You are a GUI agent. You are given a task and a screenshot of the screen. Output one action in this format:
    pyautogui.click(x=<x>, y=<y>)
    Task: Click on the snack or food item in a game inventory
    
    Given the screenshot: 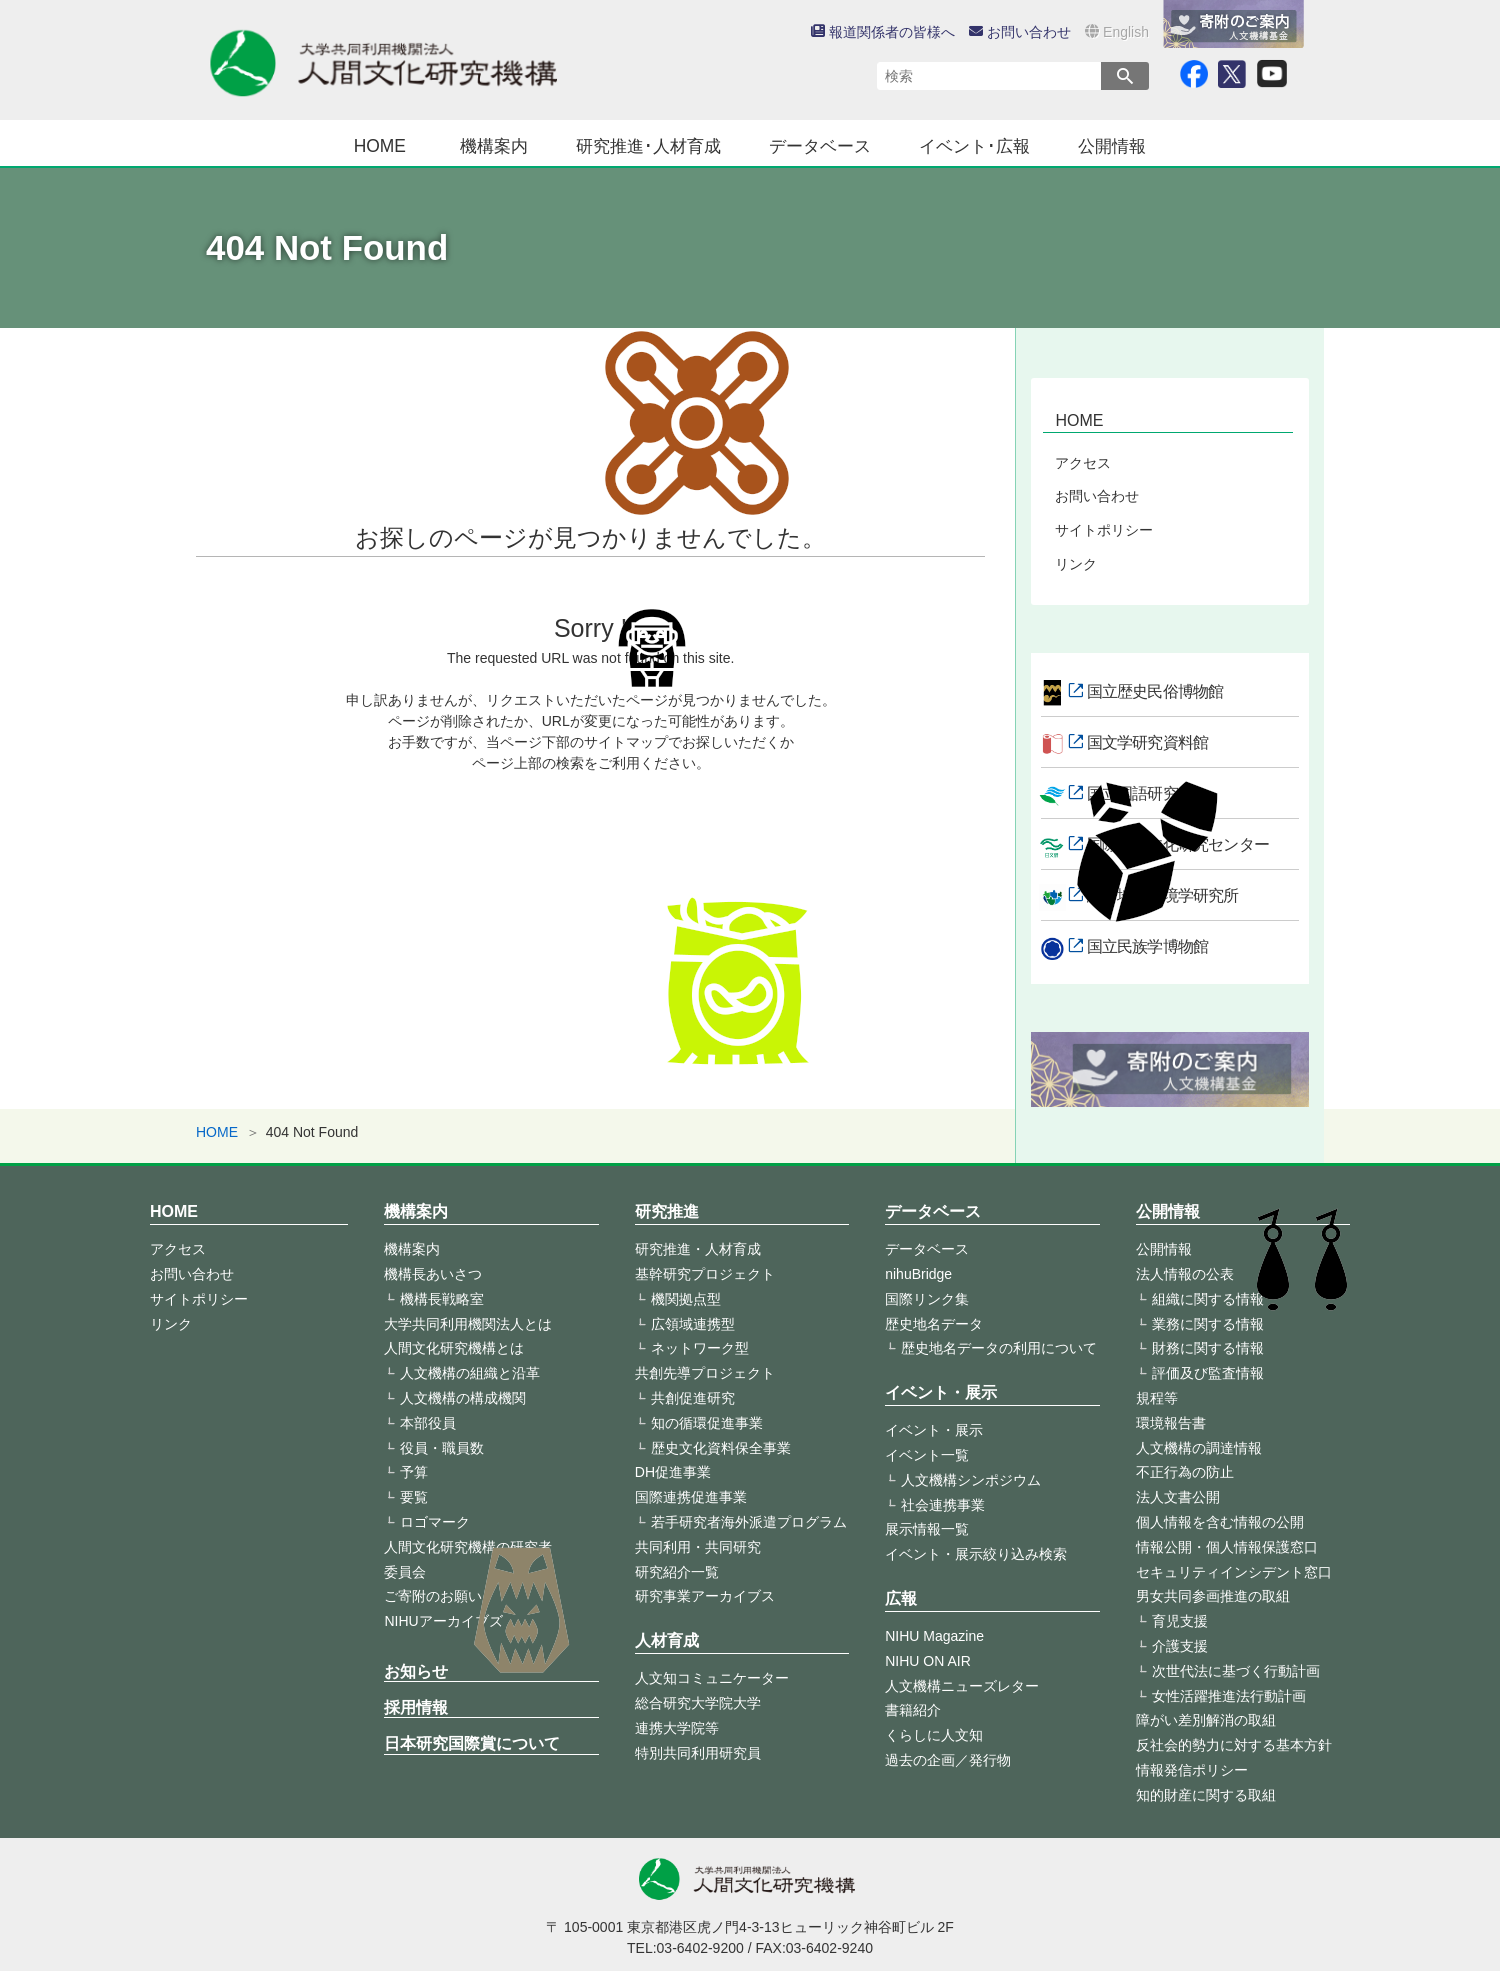 What is the action you would take?
    pyautogui.click(x=738, y=981)
    